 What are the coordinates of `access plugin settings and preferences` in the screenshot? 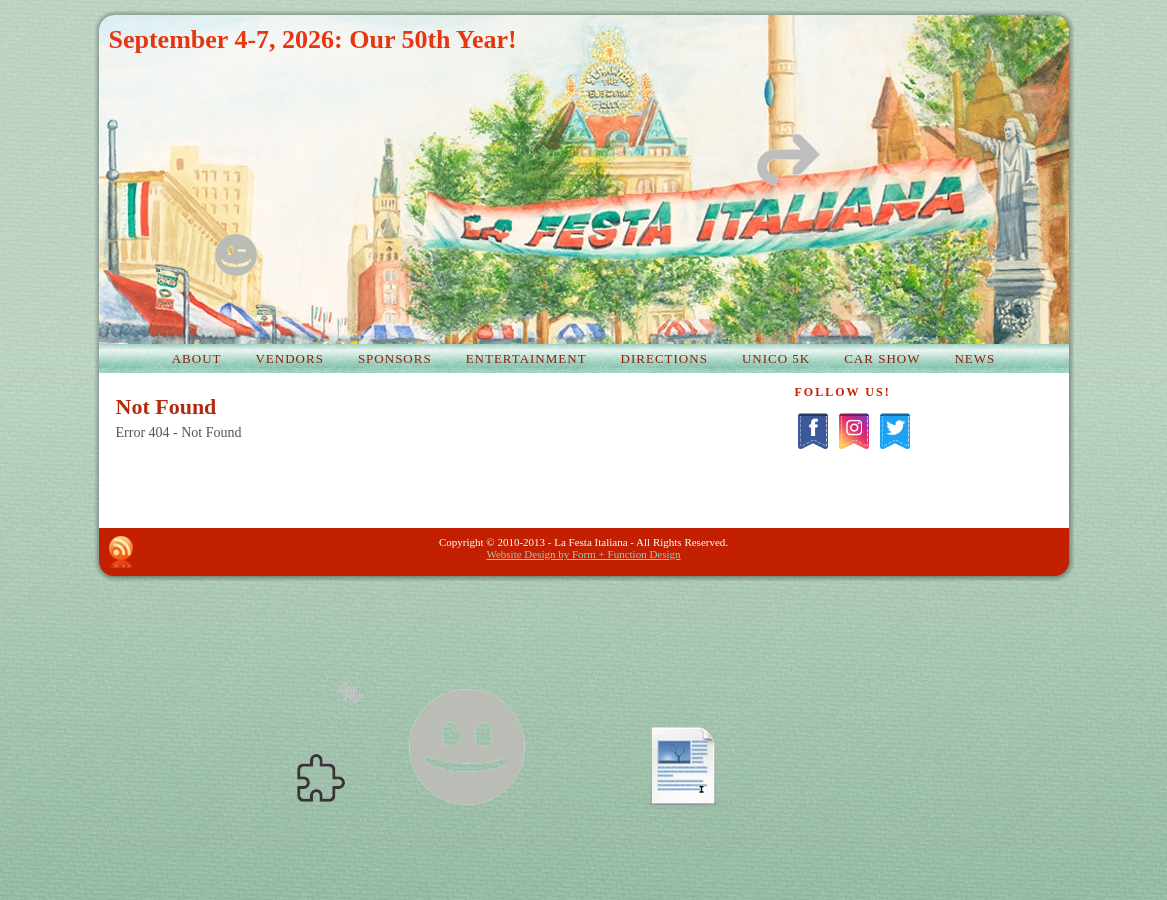 It's located at (319, 779).